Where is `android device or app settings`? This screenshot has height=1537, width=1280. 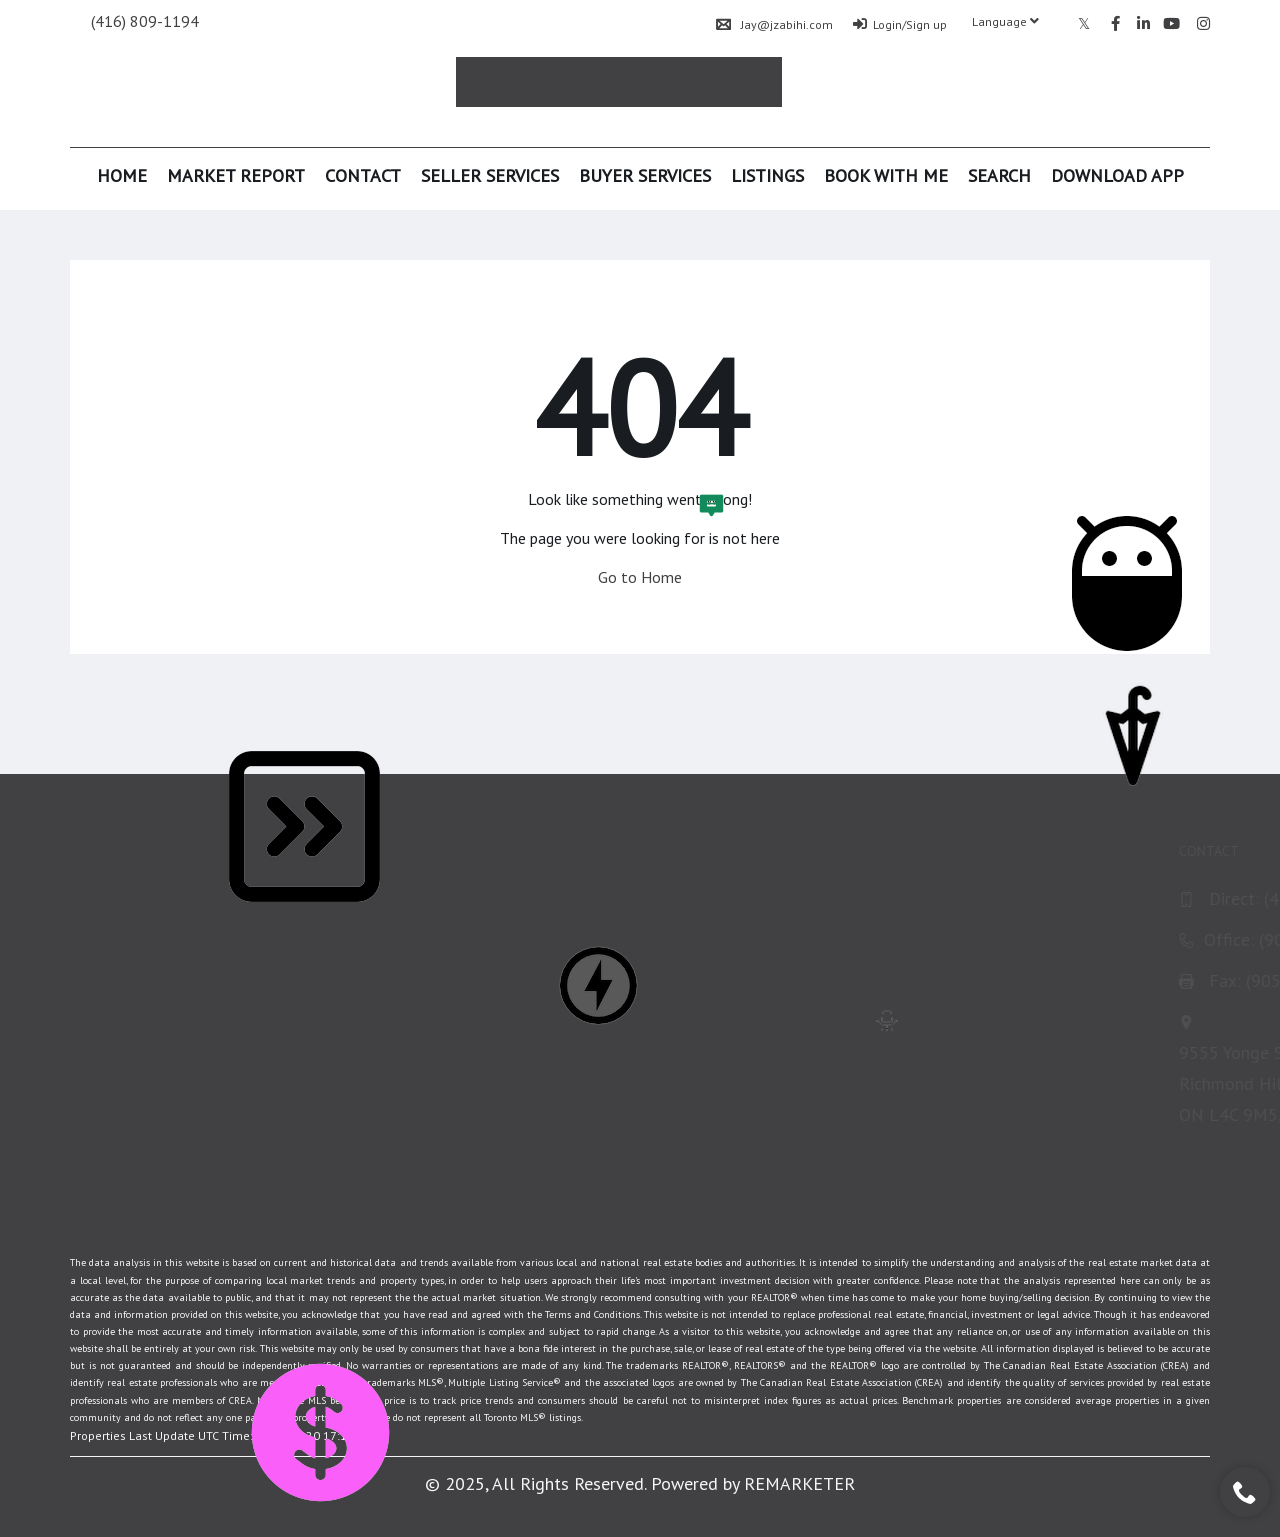 android device or app settings is located at coordinates (1127, 581).